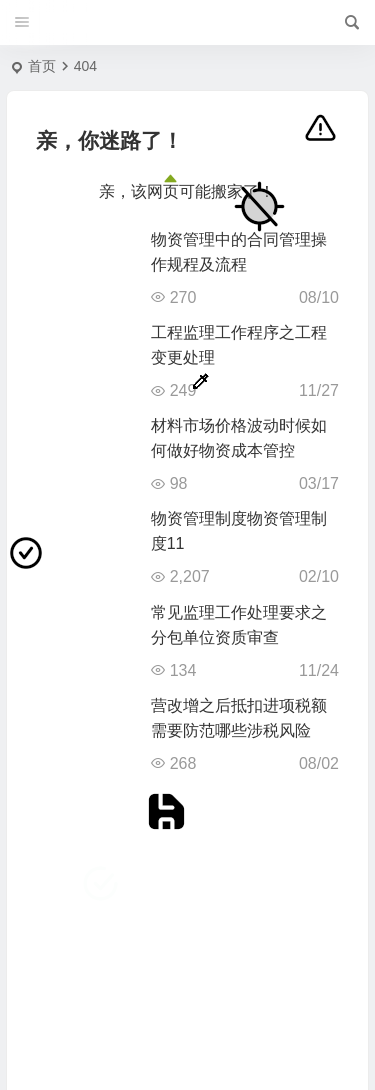 The width and height of the screenshot is (375, 1090). What do you see at coordinates (320, 128) in the screenshot?
I see `indicates a warning or caution state` at bounding box center [320, 128].